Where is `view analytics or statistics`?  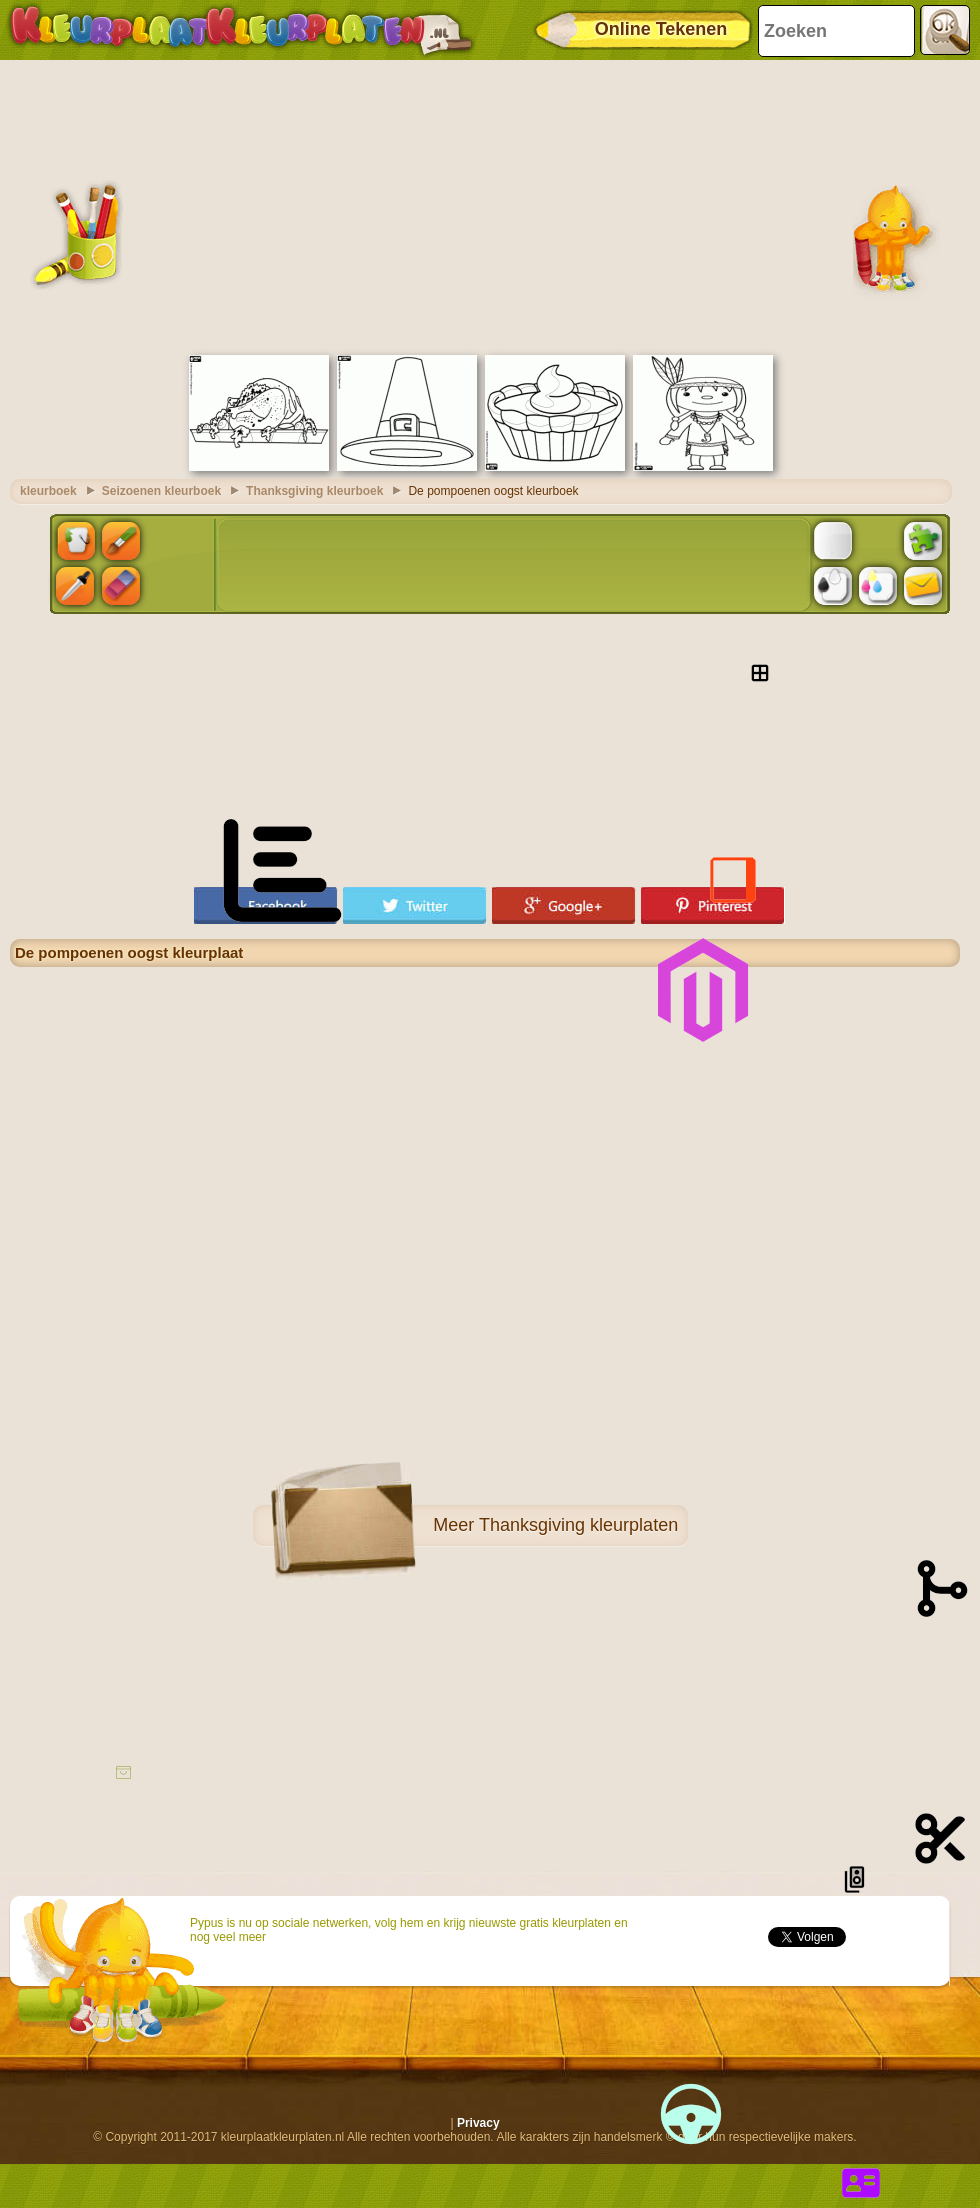
view analytics or statistics is located at coordinates (282, 870).